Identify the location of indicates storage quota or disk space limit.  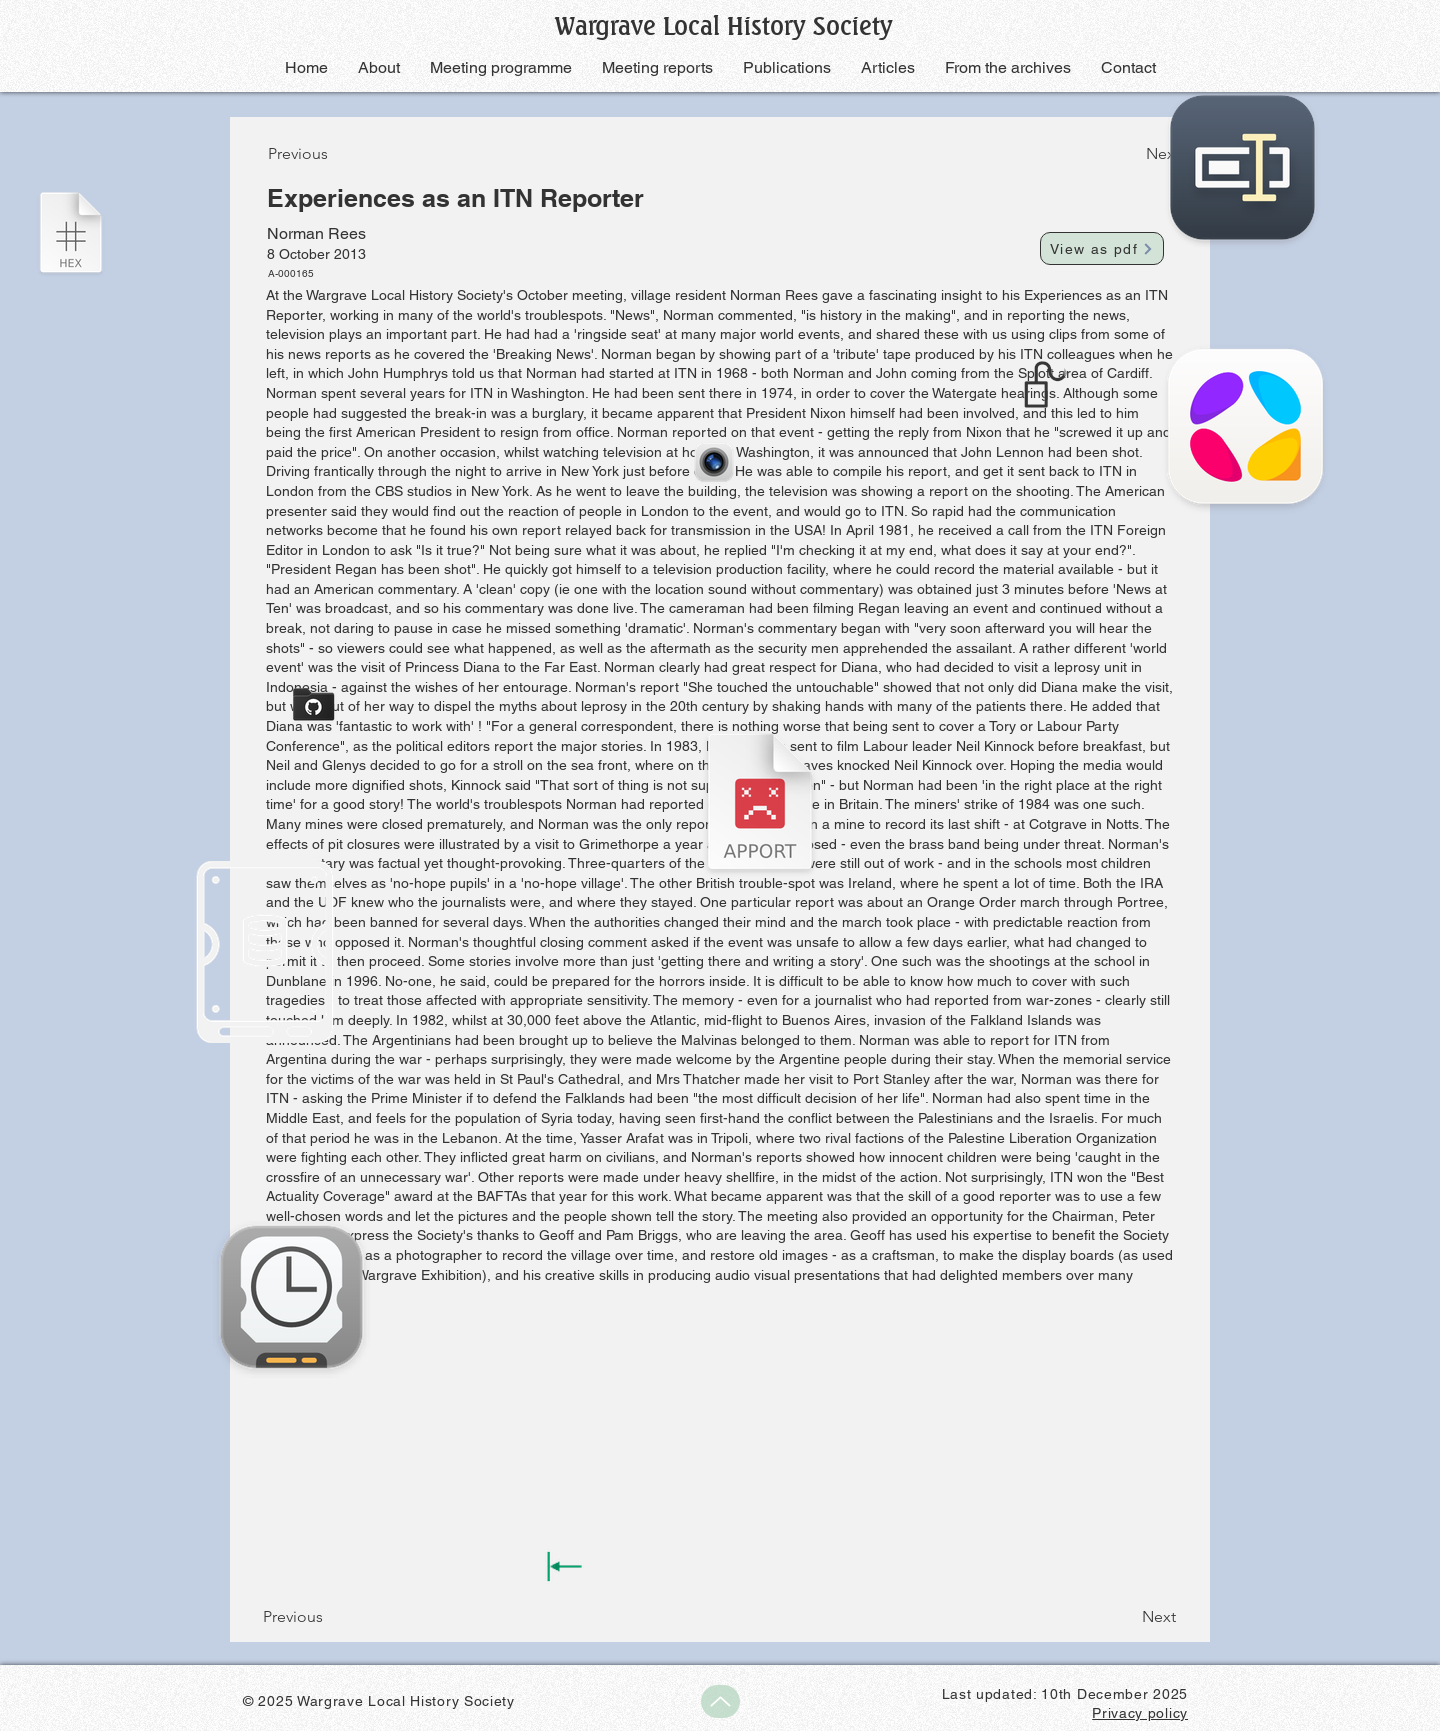
(265, 952).